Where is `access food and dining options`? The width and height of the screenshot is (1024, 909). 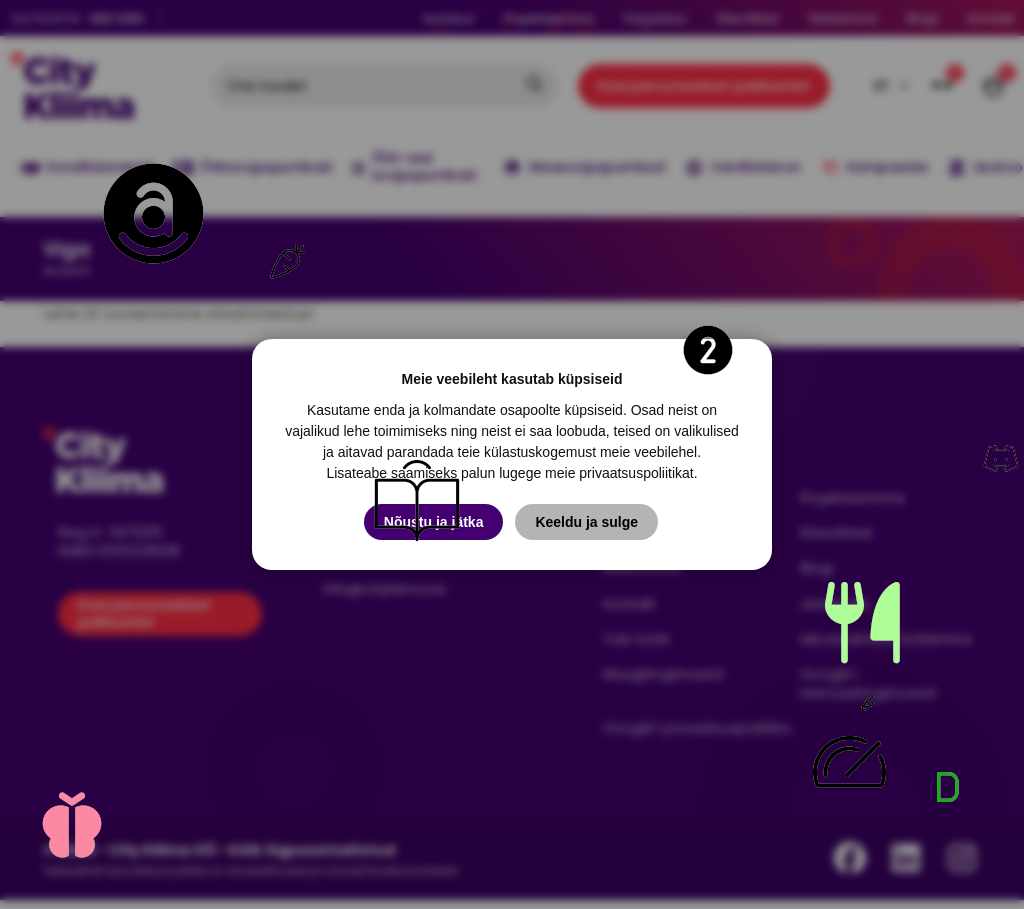
access food and dining options is located at coordinates (864, 621).